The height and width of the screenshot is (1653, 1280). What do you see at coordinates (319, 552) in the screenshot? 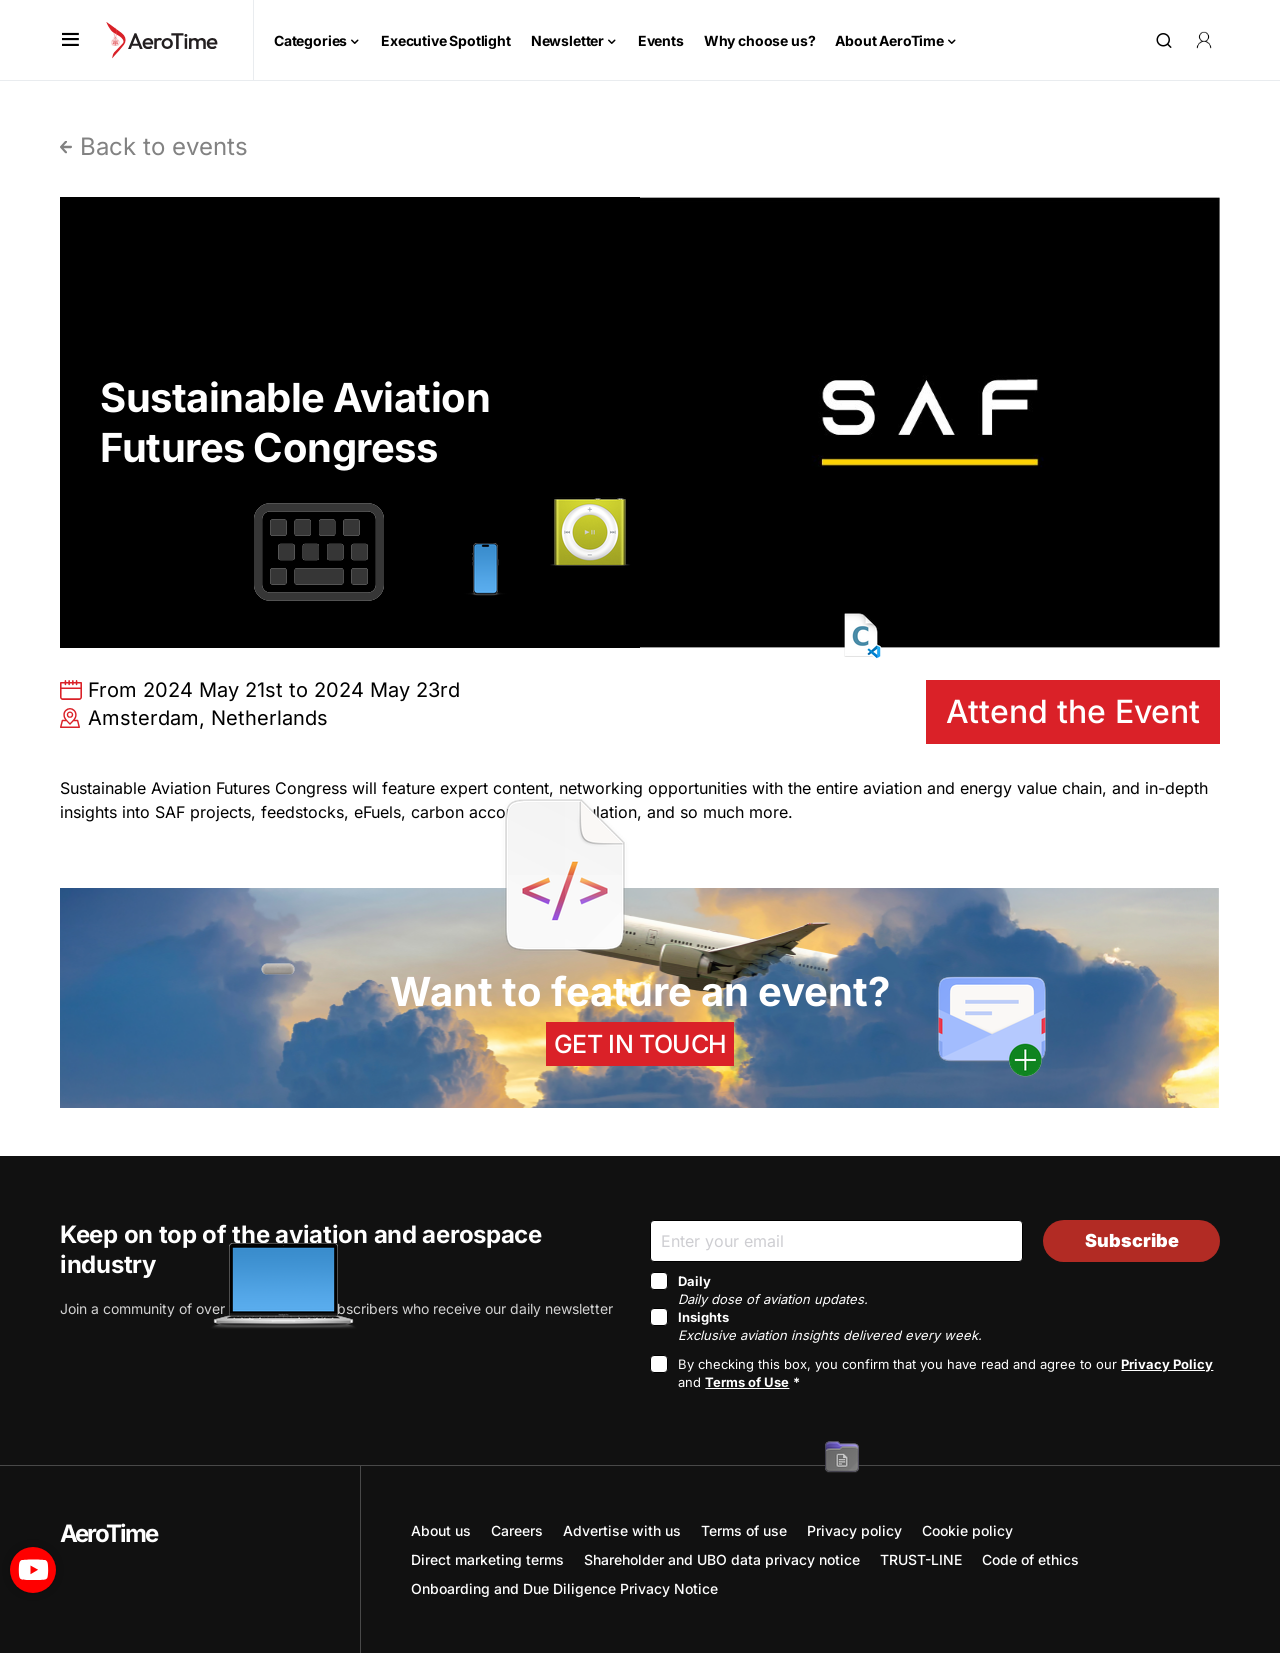
I see `open keyboard settings` at bounding box center [319, 552].